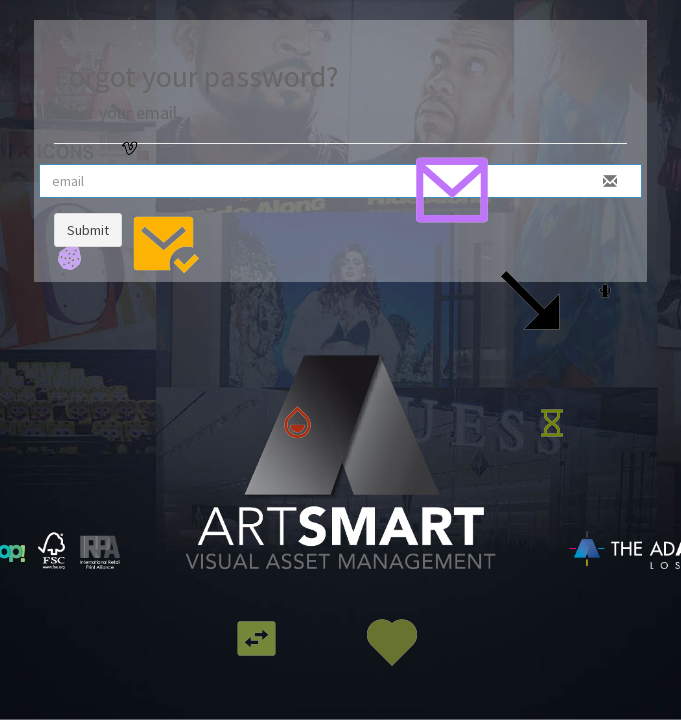 This screenshot has height=720, width=681. I want to click on adjust contrast or color balance settings, so click(297, 423).